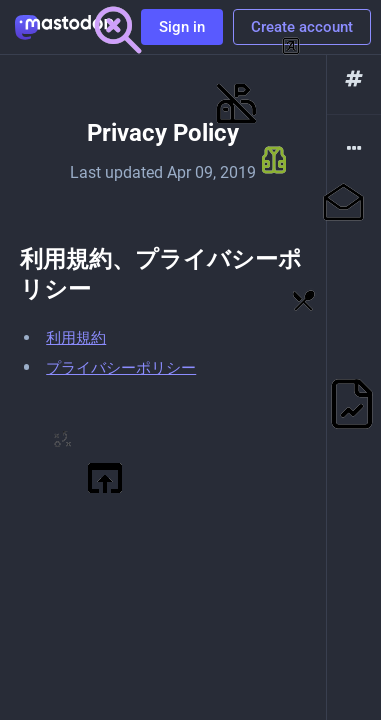 This screenshot has height=720, width=381. Describe the element at coordinates (274, 160) in the screenshot. I see `view outerwear or jacket options` at that location.